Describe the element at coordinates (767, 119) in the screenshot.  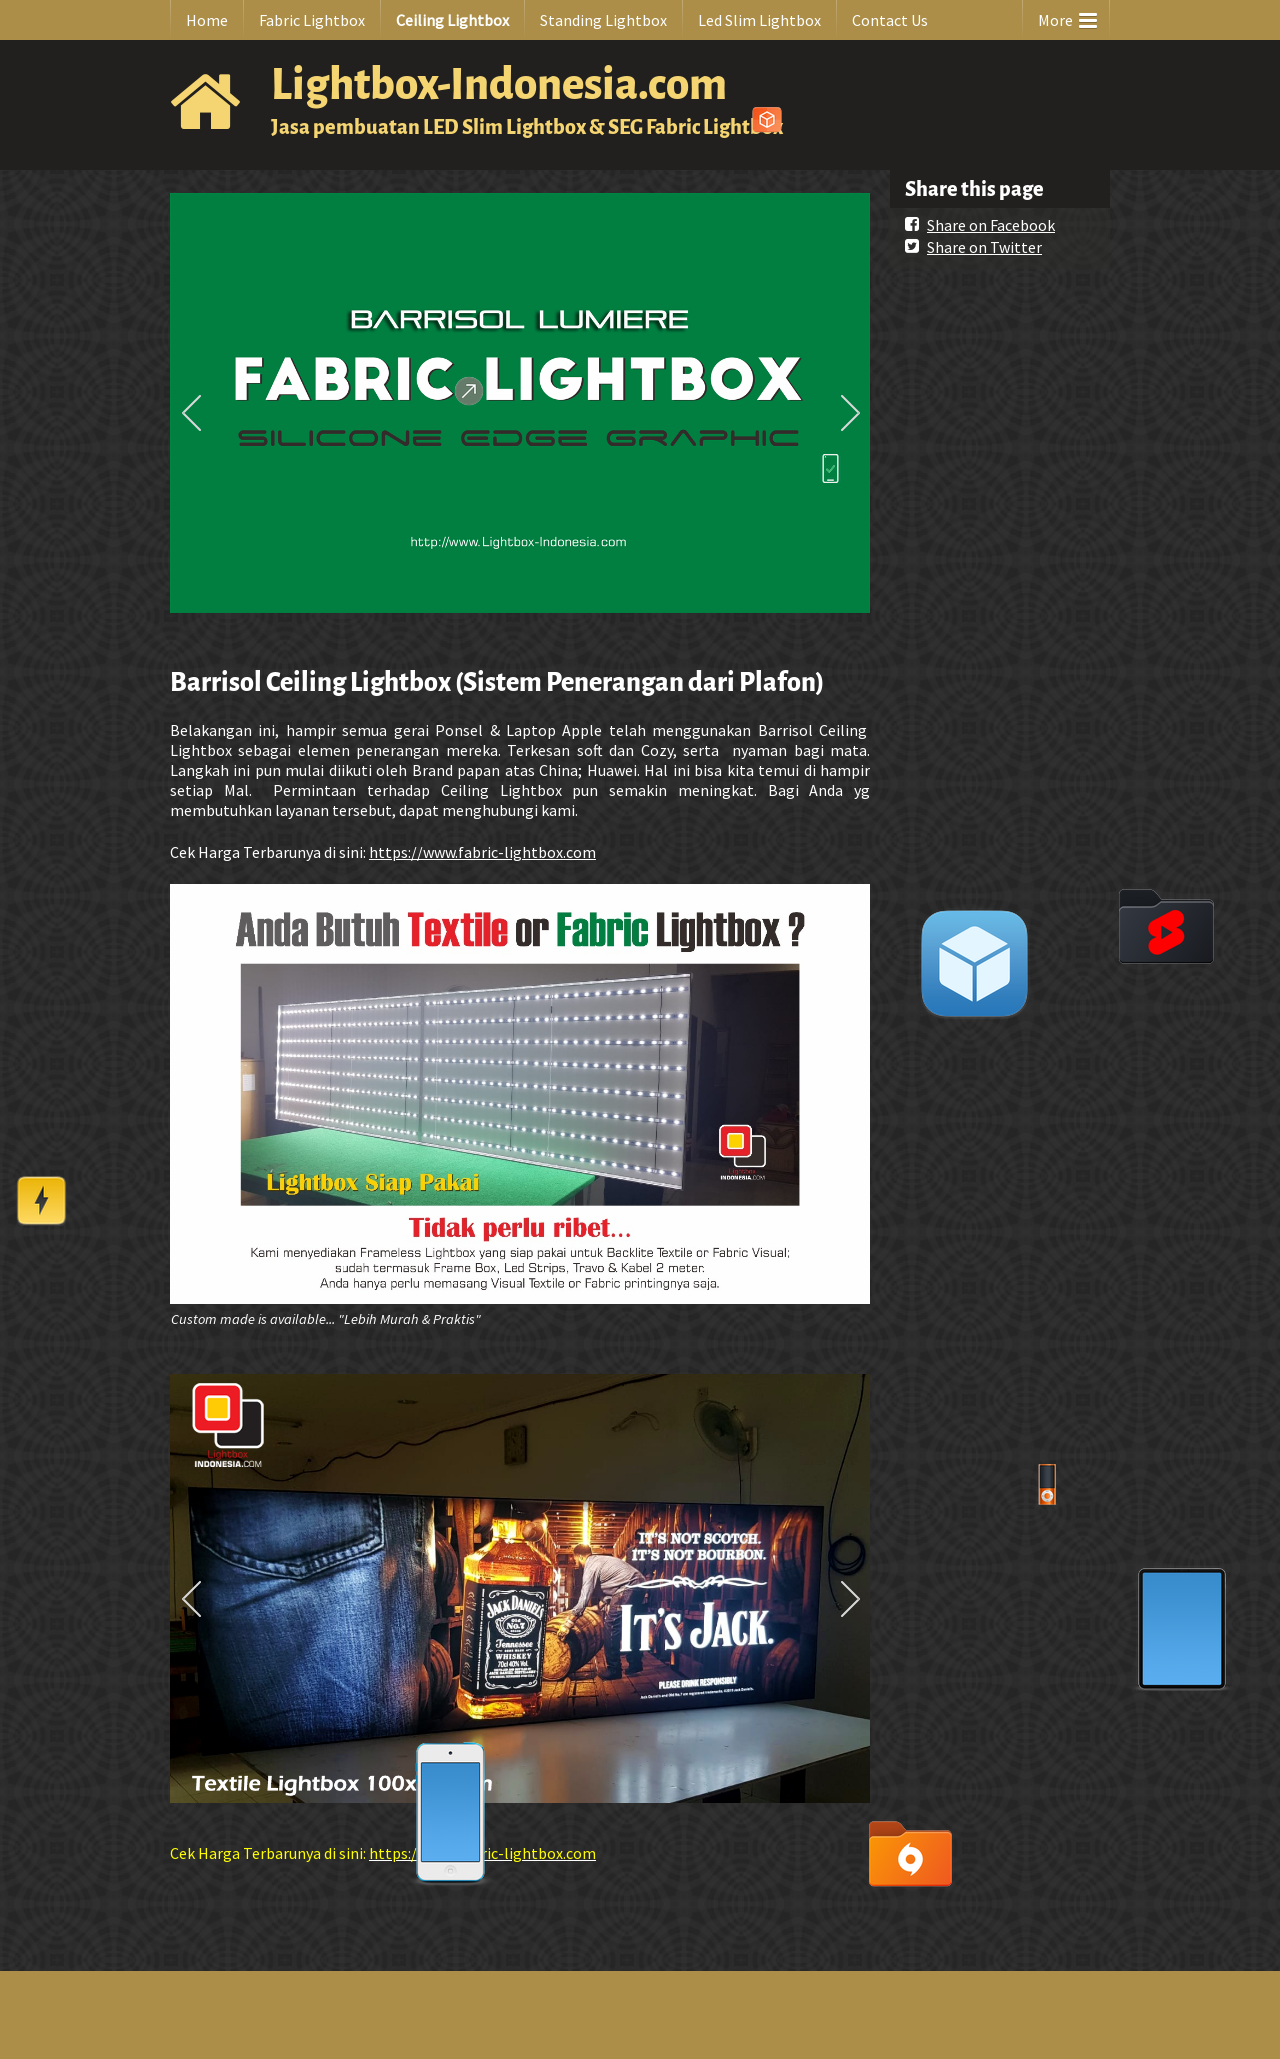
I see `open a 3D model file` at that location.